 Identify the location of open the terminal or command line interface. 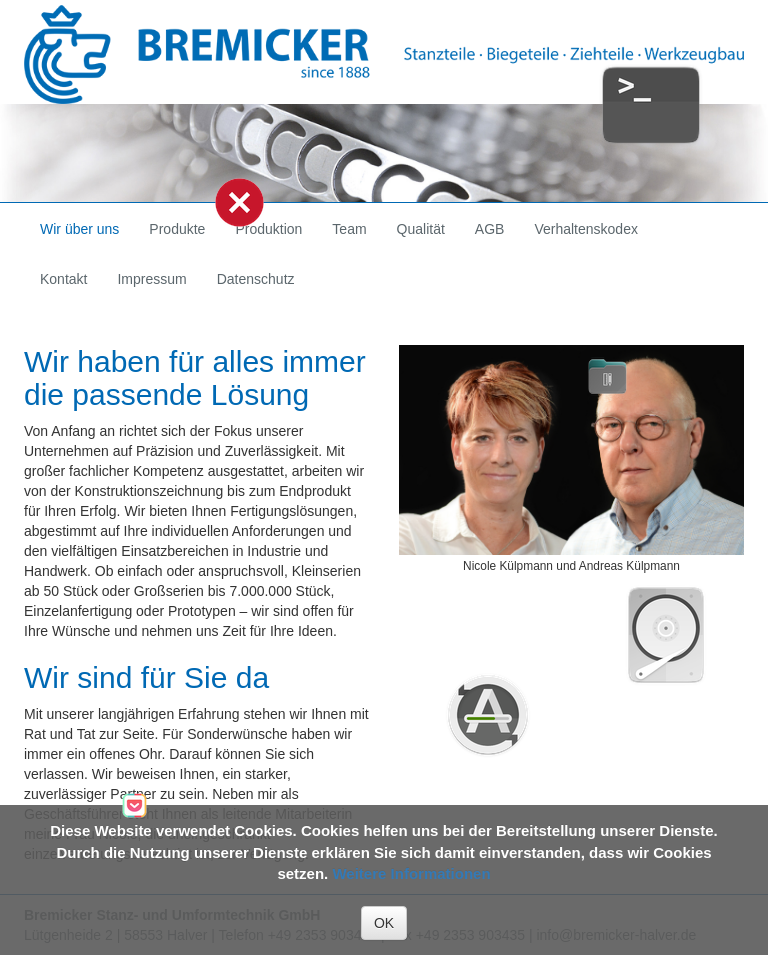
(651, 105).